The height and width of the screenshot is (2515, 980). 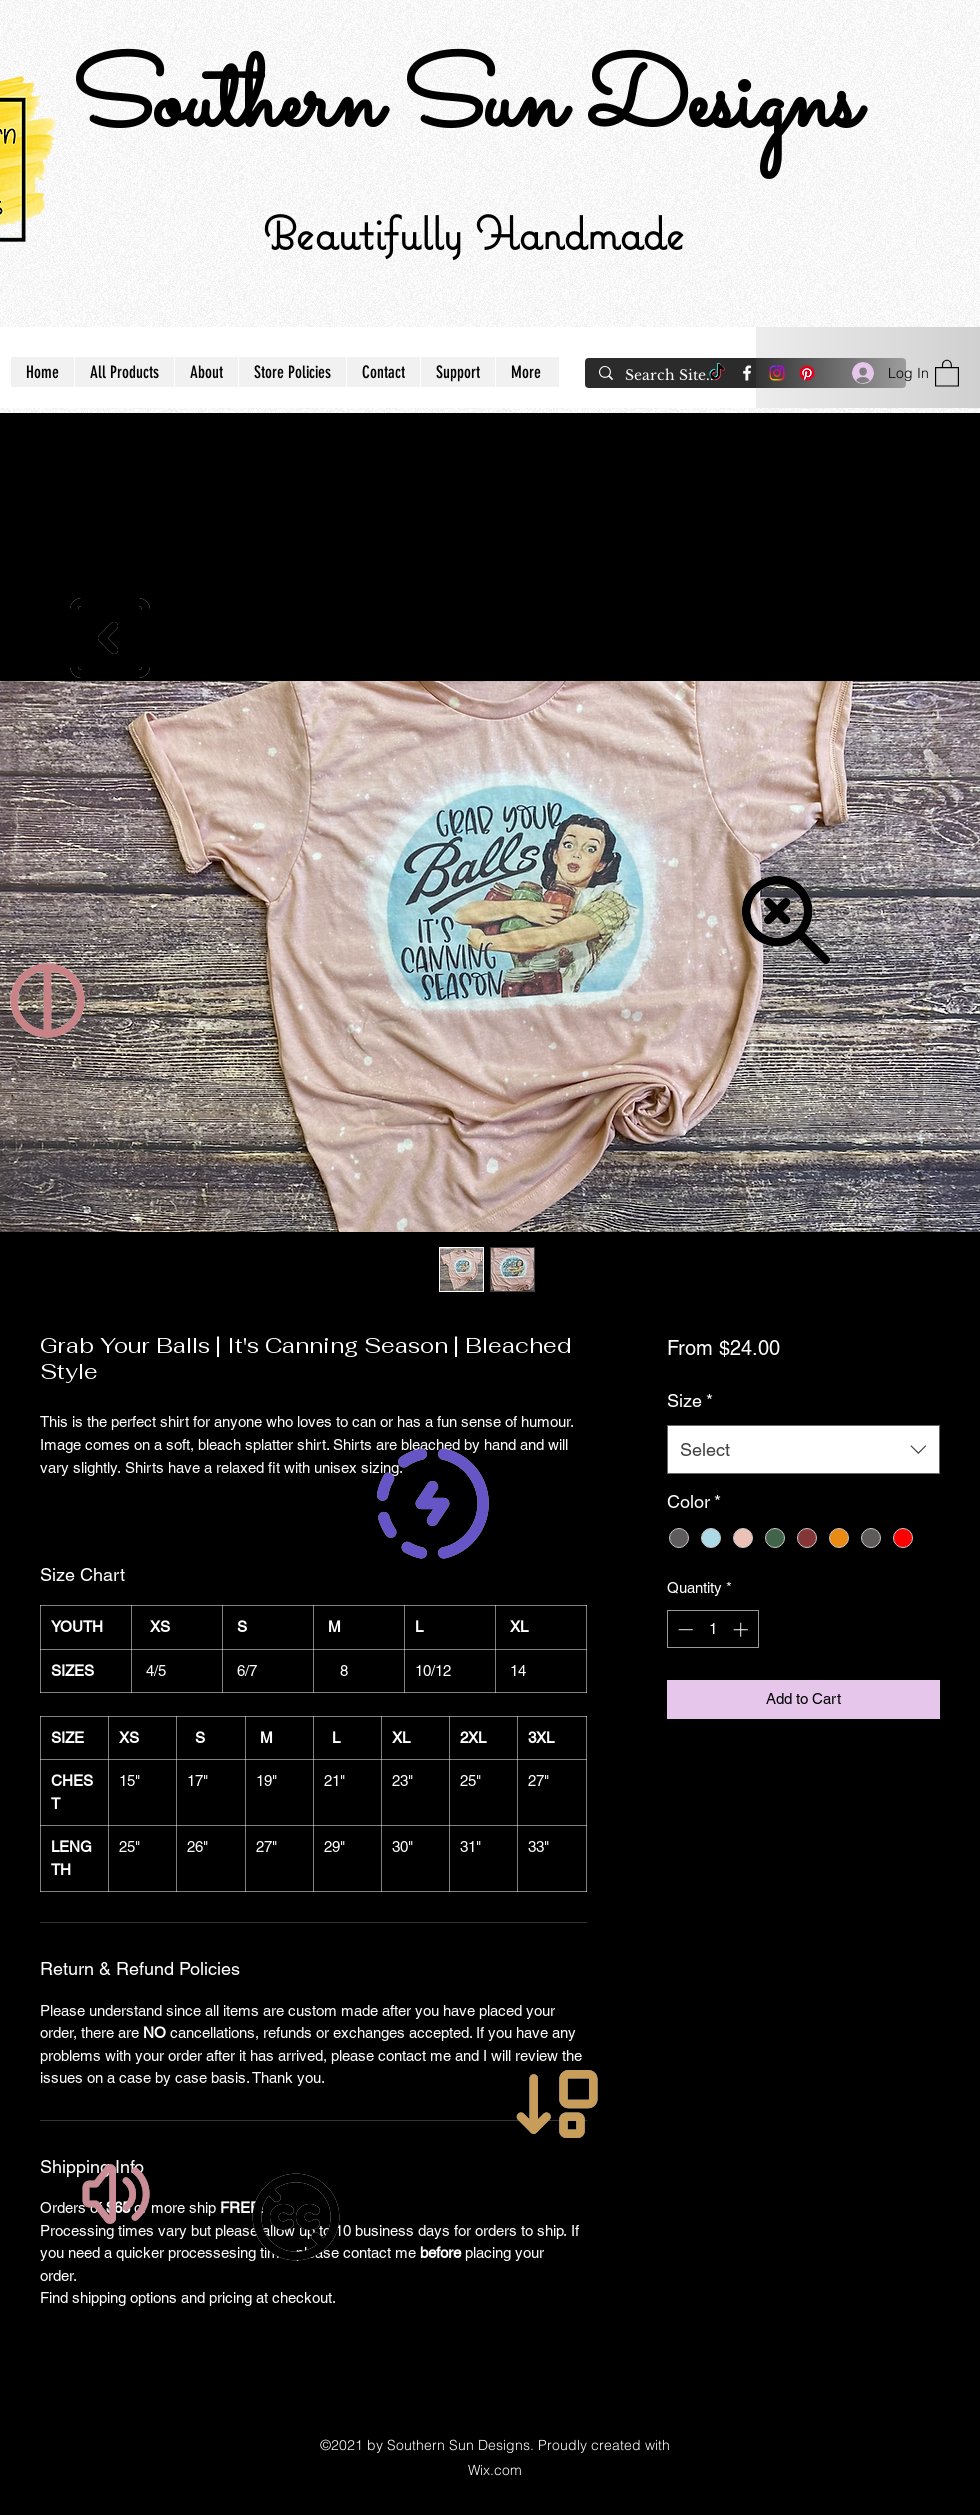 I want to click on indicates content is not available under creative commons license, so click(x=296, y=2217).